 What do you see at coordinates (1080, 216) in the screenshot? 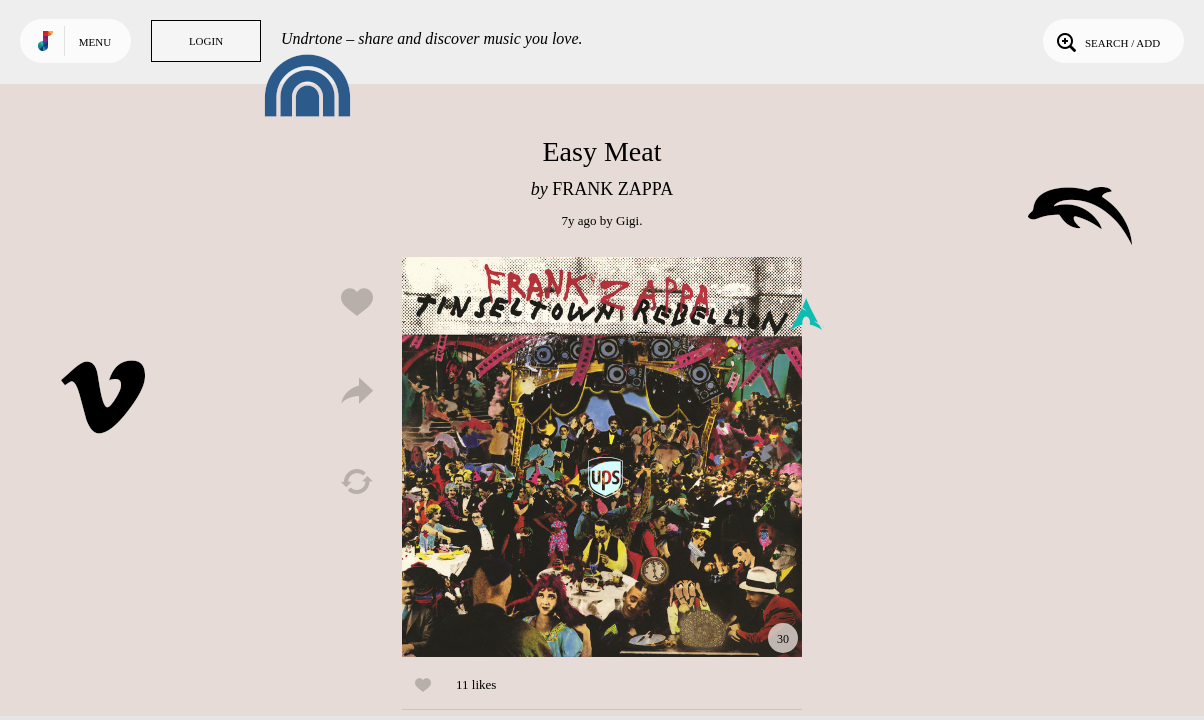
I see `dolphin emulator logo` at bounding box center [1080, 216].